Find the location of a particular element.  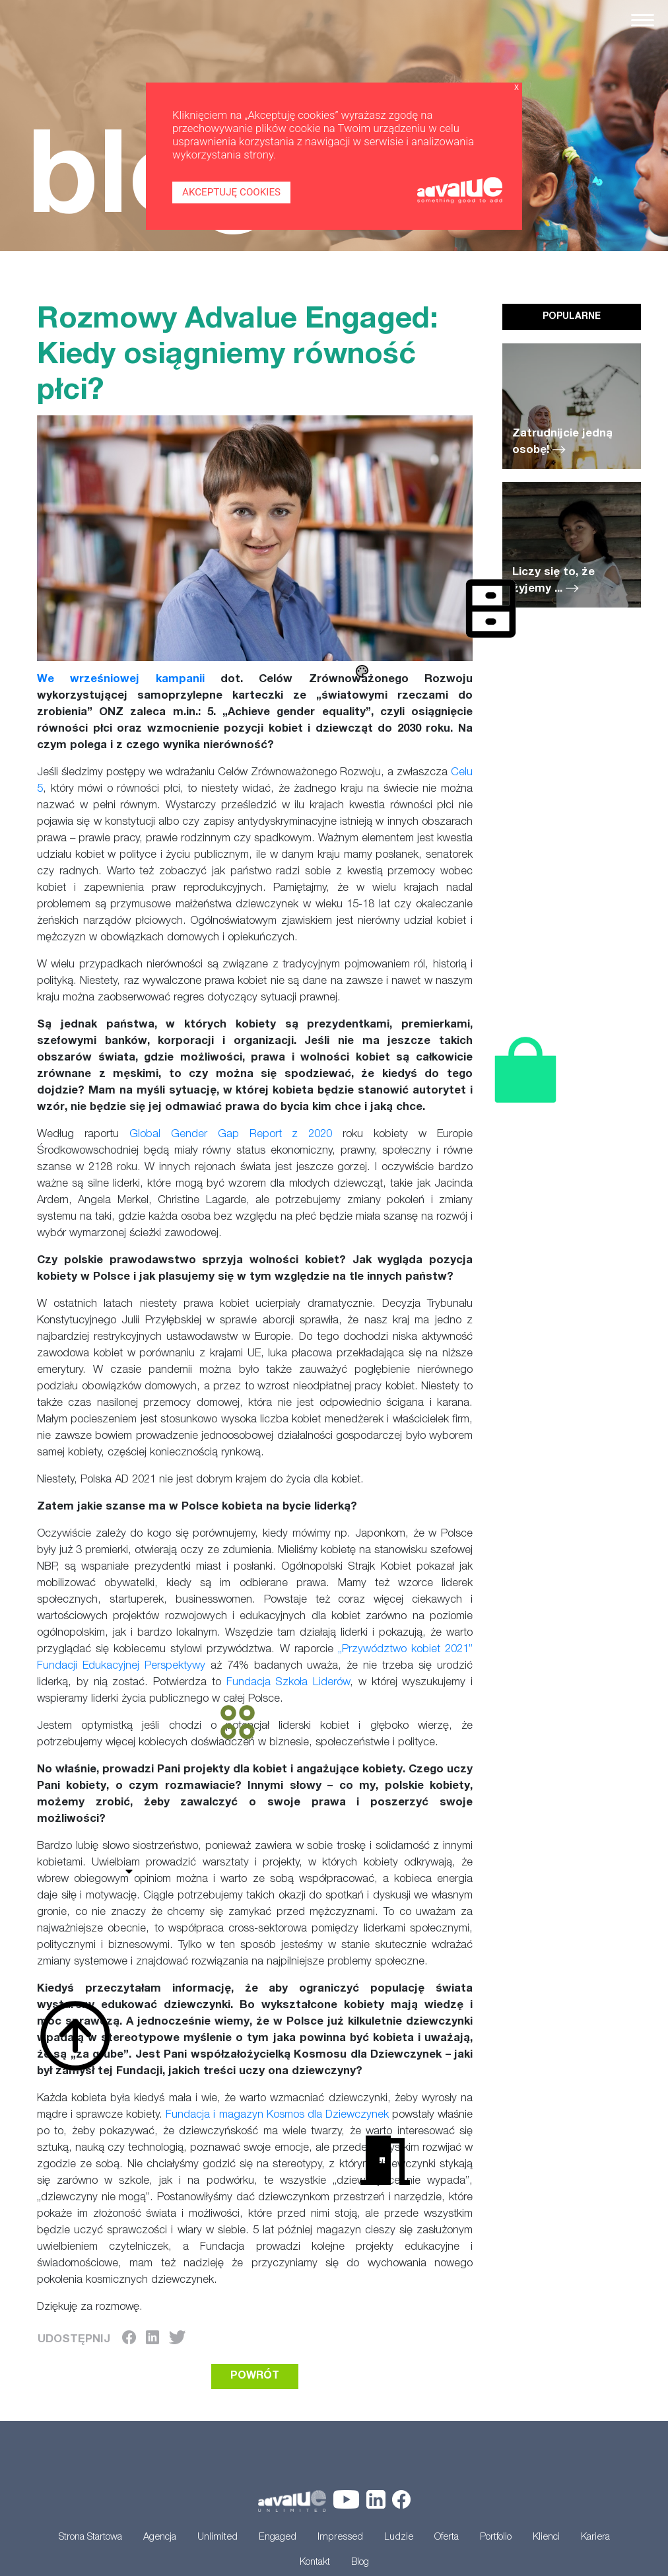

browse furniture or home decor items is located at coordinates (490, 608).